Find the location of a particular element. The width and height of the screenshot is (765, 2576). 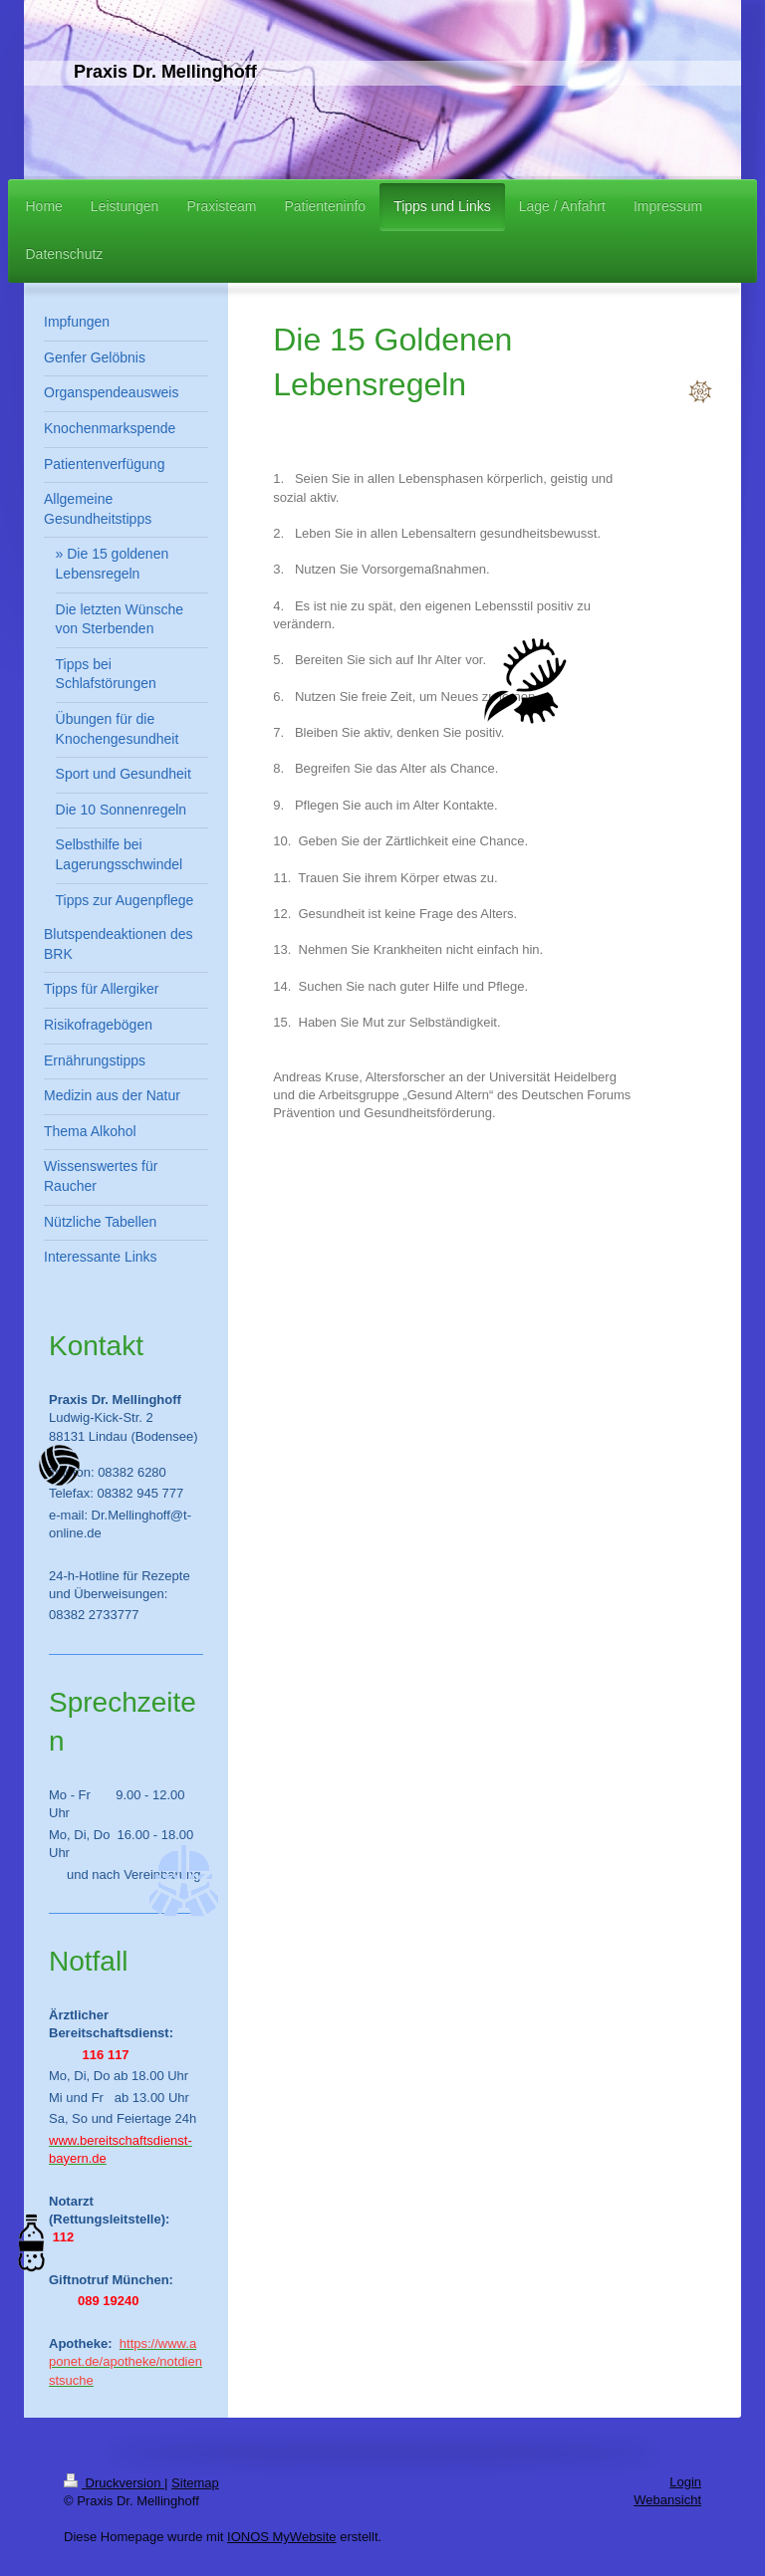

access volleyball or beach sports content is located at coordinates (59, 1465).